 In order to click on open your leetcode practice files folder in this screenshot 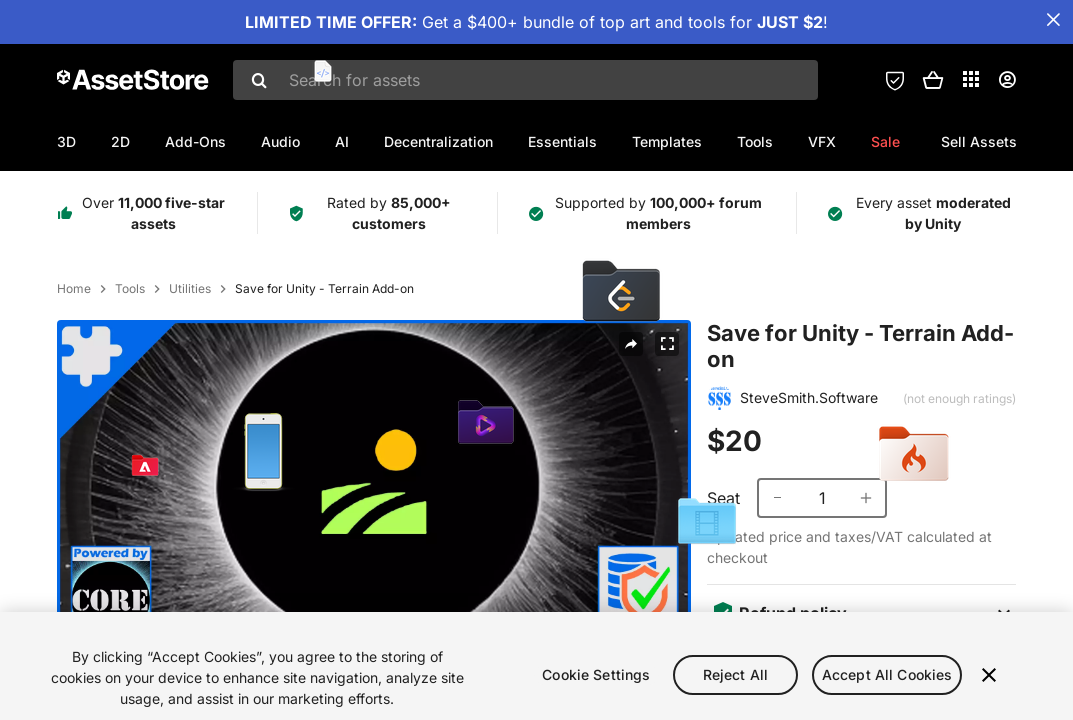, I will do `click(621, 293)`.